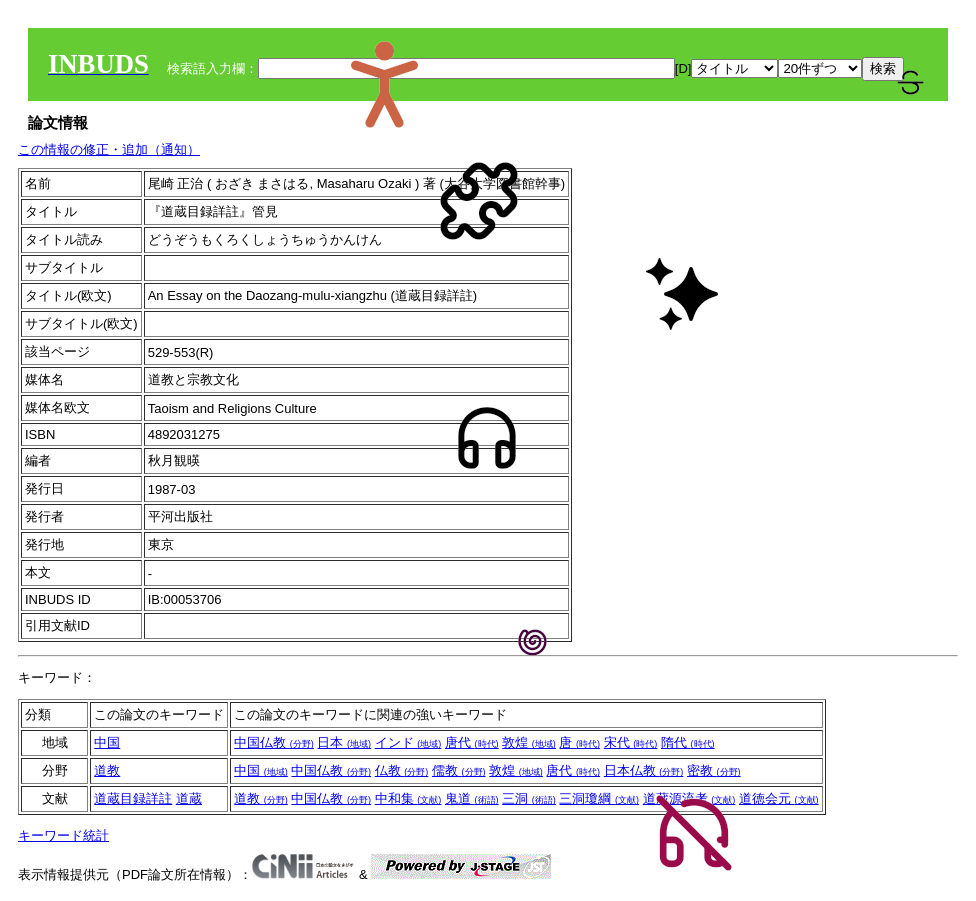 The height and width of the screenshot is (901, 976). Describe the element at coordinates (384, 84) in the screenshot. I see `indicates pedestrian or walking mode` at that location.